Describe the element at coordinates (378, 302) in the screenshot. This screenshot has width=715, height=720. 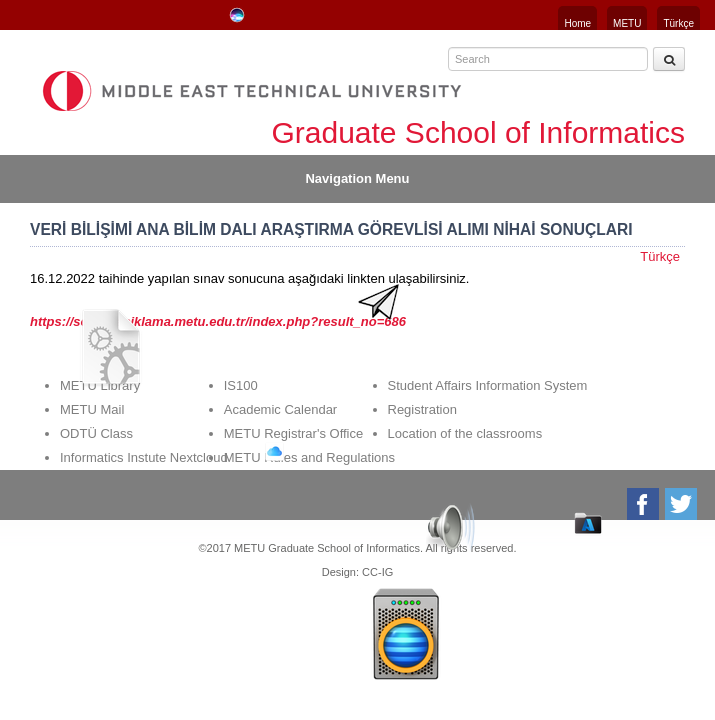
I see `view sent messages folder` at that location.